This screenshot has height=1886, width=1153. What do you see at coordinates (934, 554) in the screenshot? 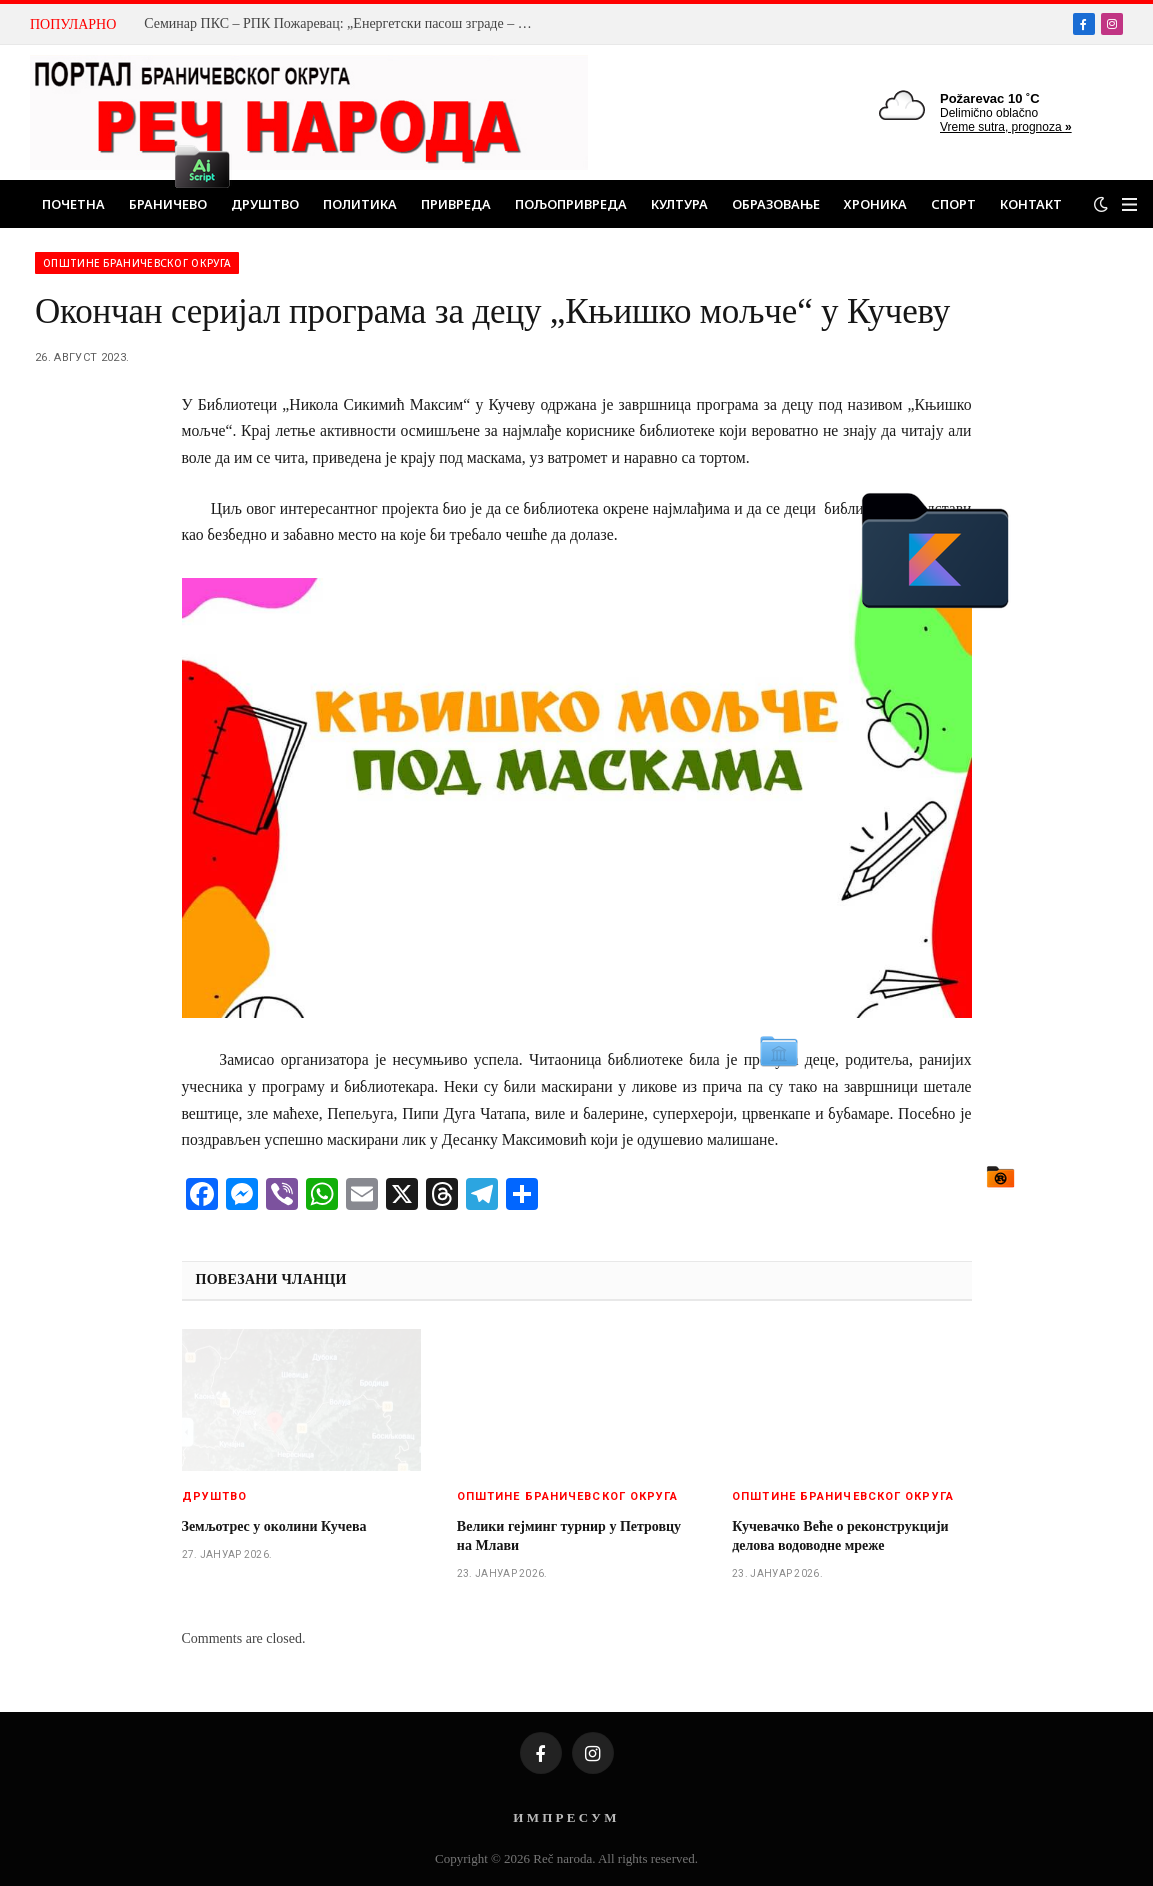
I see `open folder containing kotlin project files` at bounding box center [934, 554].